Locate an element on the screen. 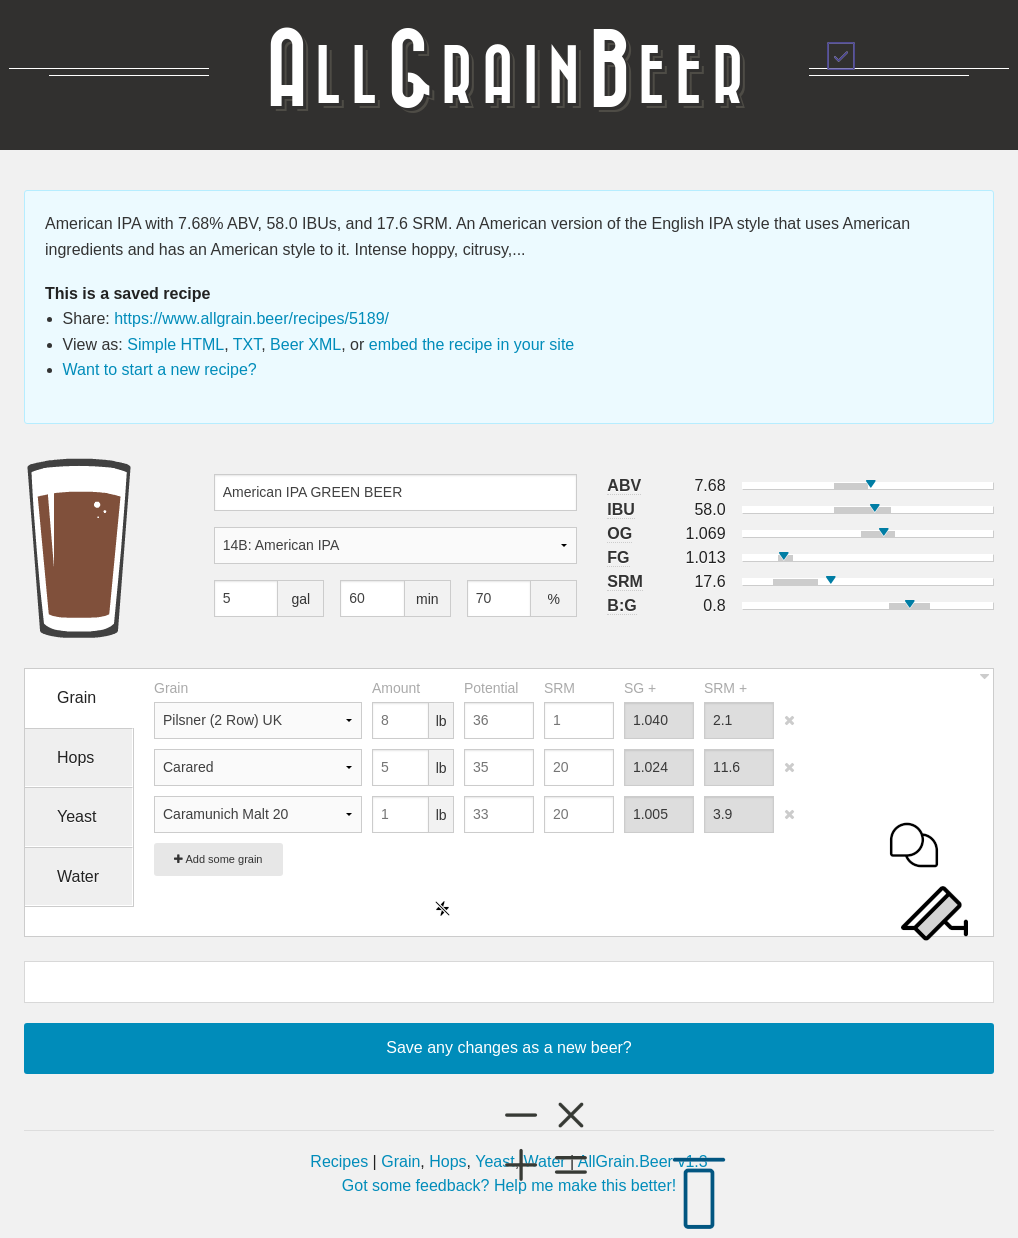 Image resolution: width=1018 pixels, height=1238 pixels. open chat or messaging is located at coordinates (914, 845).